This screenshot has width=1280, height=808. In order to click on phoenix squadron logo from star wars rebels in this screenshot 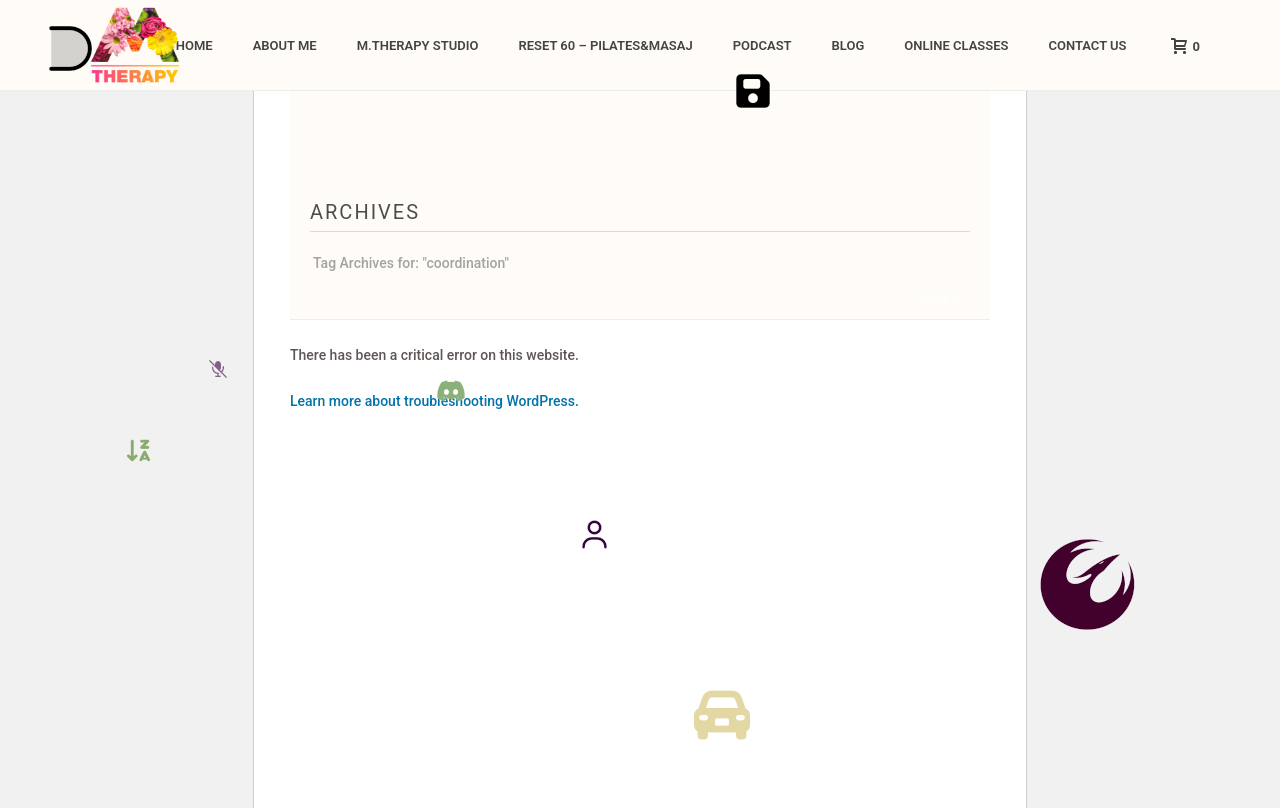, I will do `click(1087, 584)`.